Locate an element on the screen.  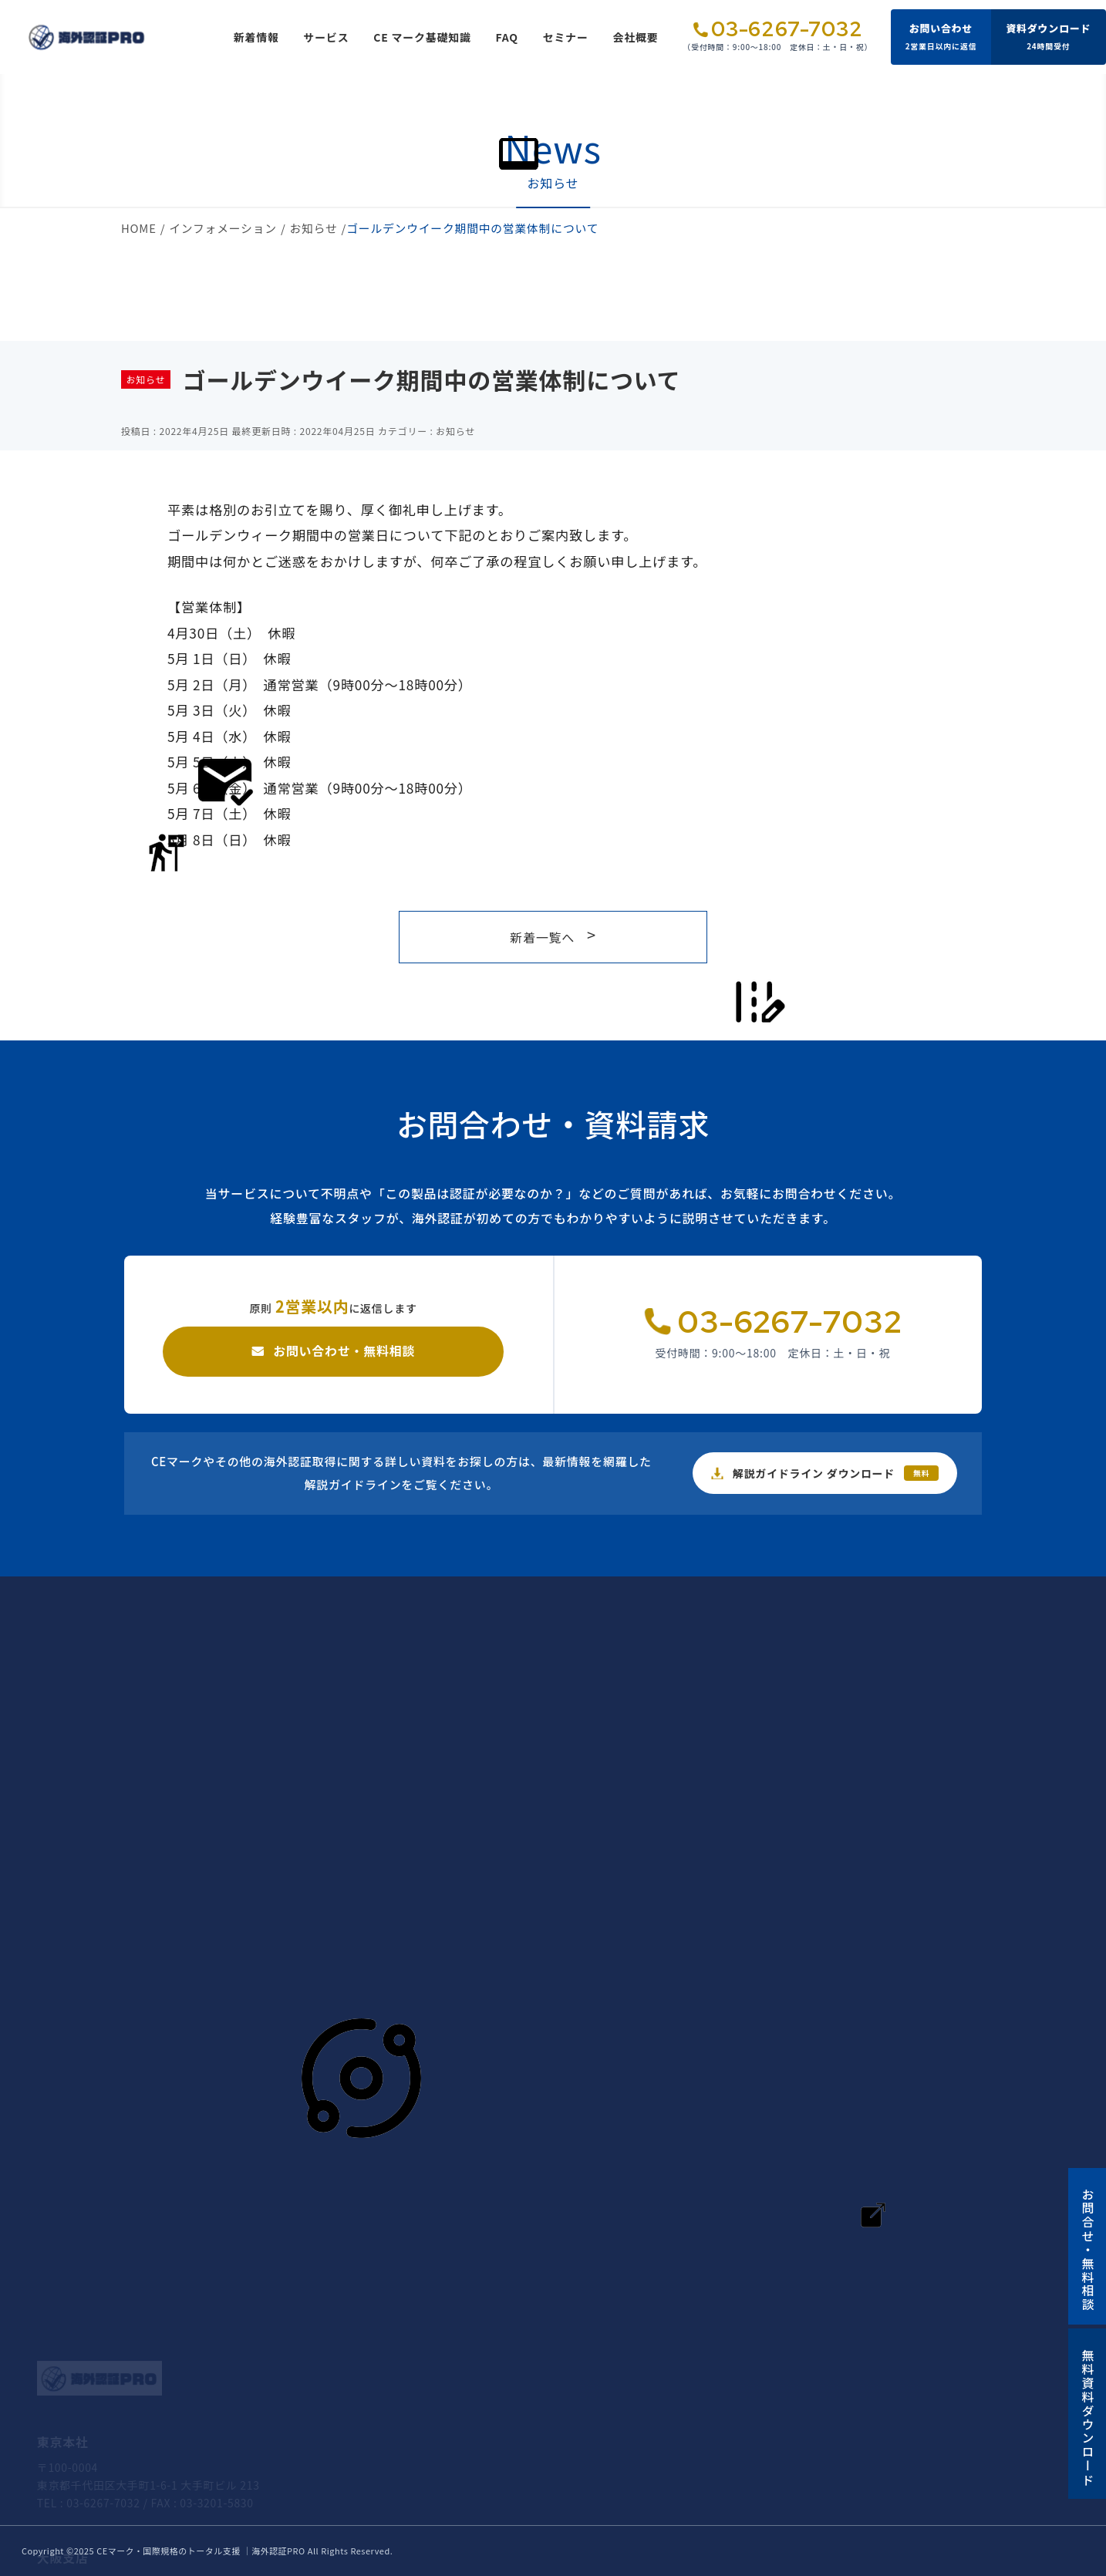
edit road or route details is located at coordinates (757, 1002).